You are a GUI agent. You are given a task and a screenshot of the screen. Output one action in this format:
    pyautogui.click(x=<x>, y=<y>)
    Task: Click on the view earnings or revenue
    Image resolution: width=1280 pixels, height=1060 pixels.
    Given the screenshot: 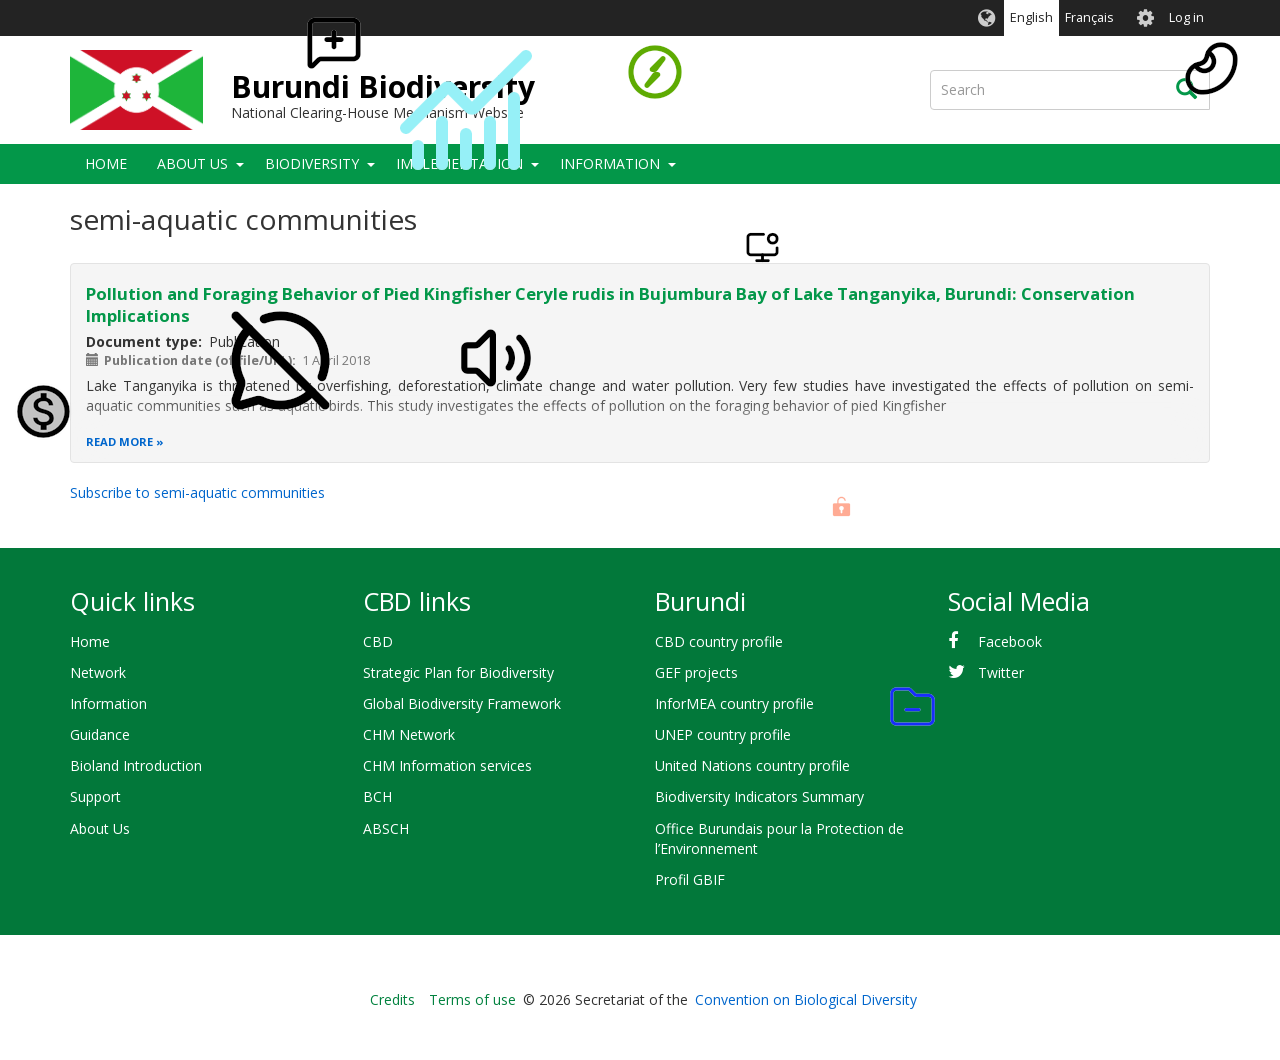 What is the action you would take?
    pyautogui.click(x=43, y=411)
    